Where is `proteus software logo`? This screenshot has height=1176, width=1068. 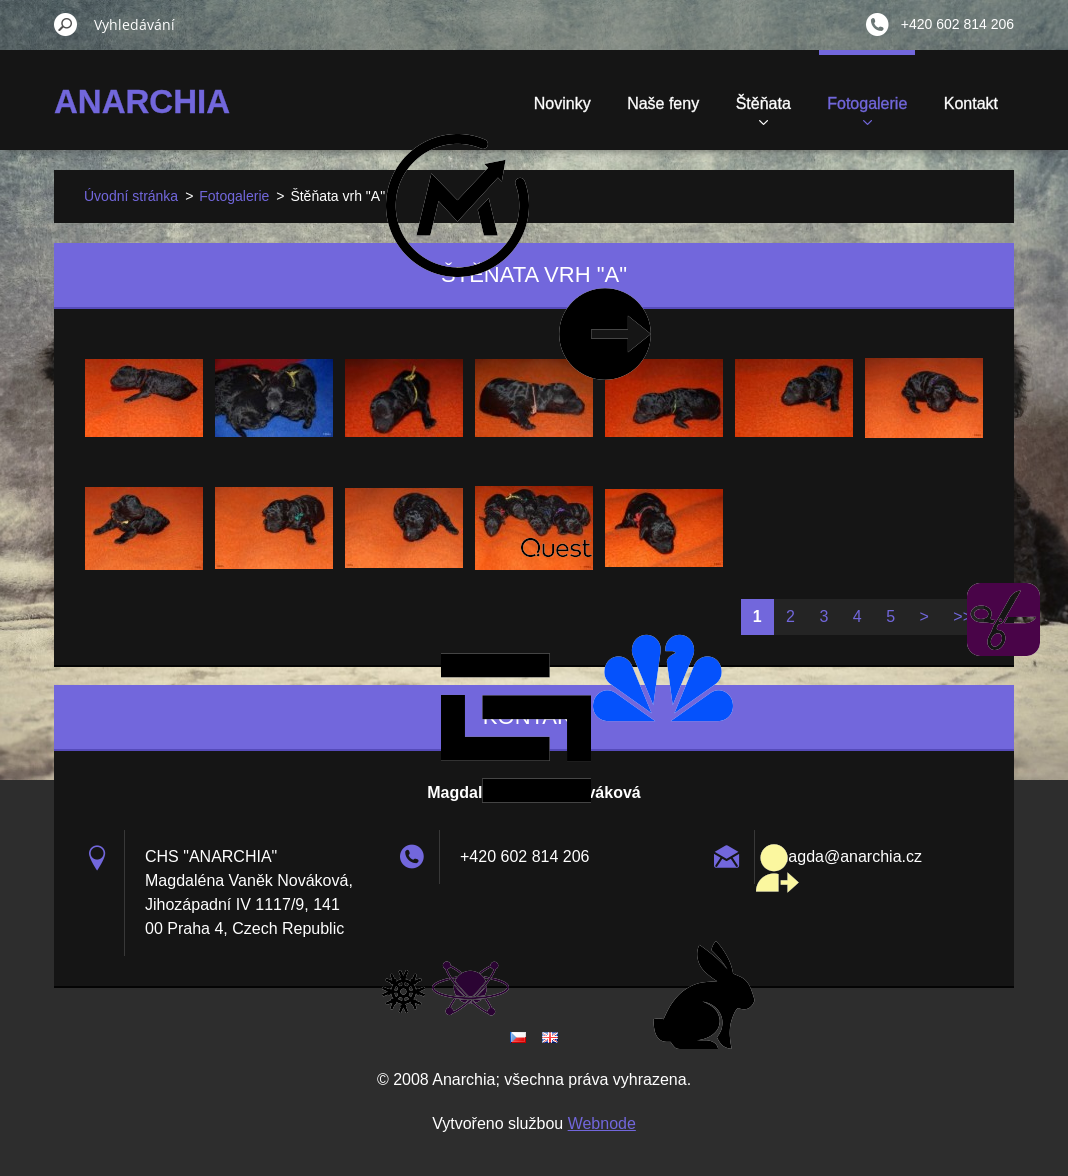 proteus software logo is located at coordinates (470, 988).